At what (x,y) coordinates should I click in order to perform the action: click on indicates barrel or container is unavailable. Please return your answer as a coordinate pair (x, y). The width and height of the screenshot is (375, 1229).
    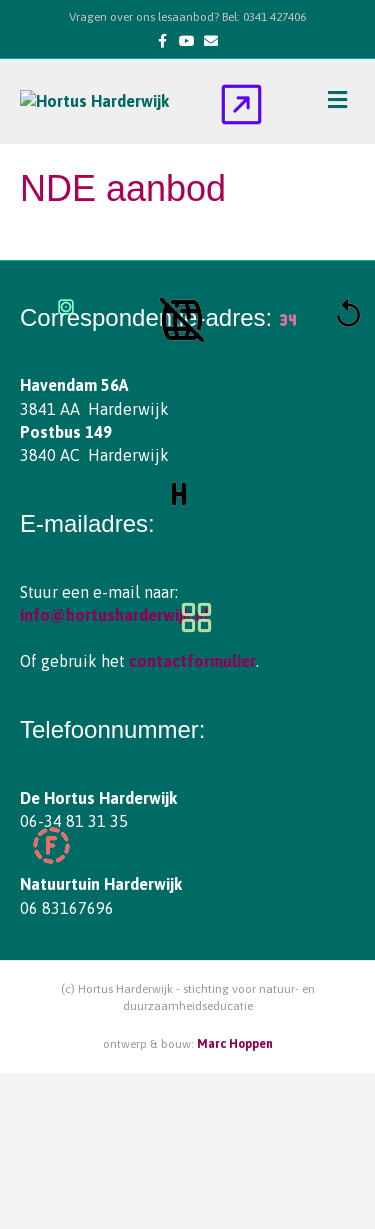
    Looking at the image, I should click on (182, 320).